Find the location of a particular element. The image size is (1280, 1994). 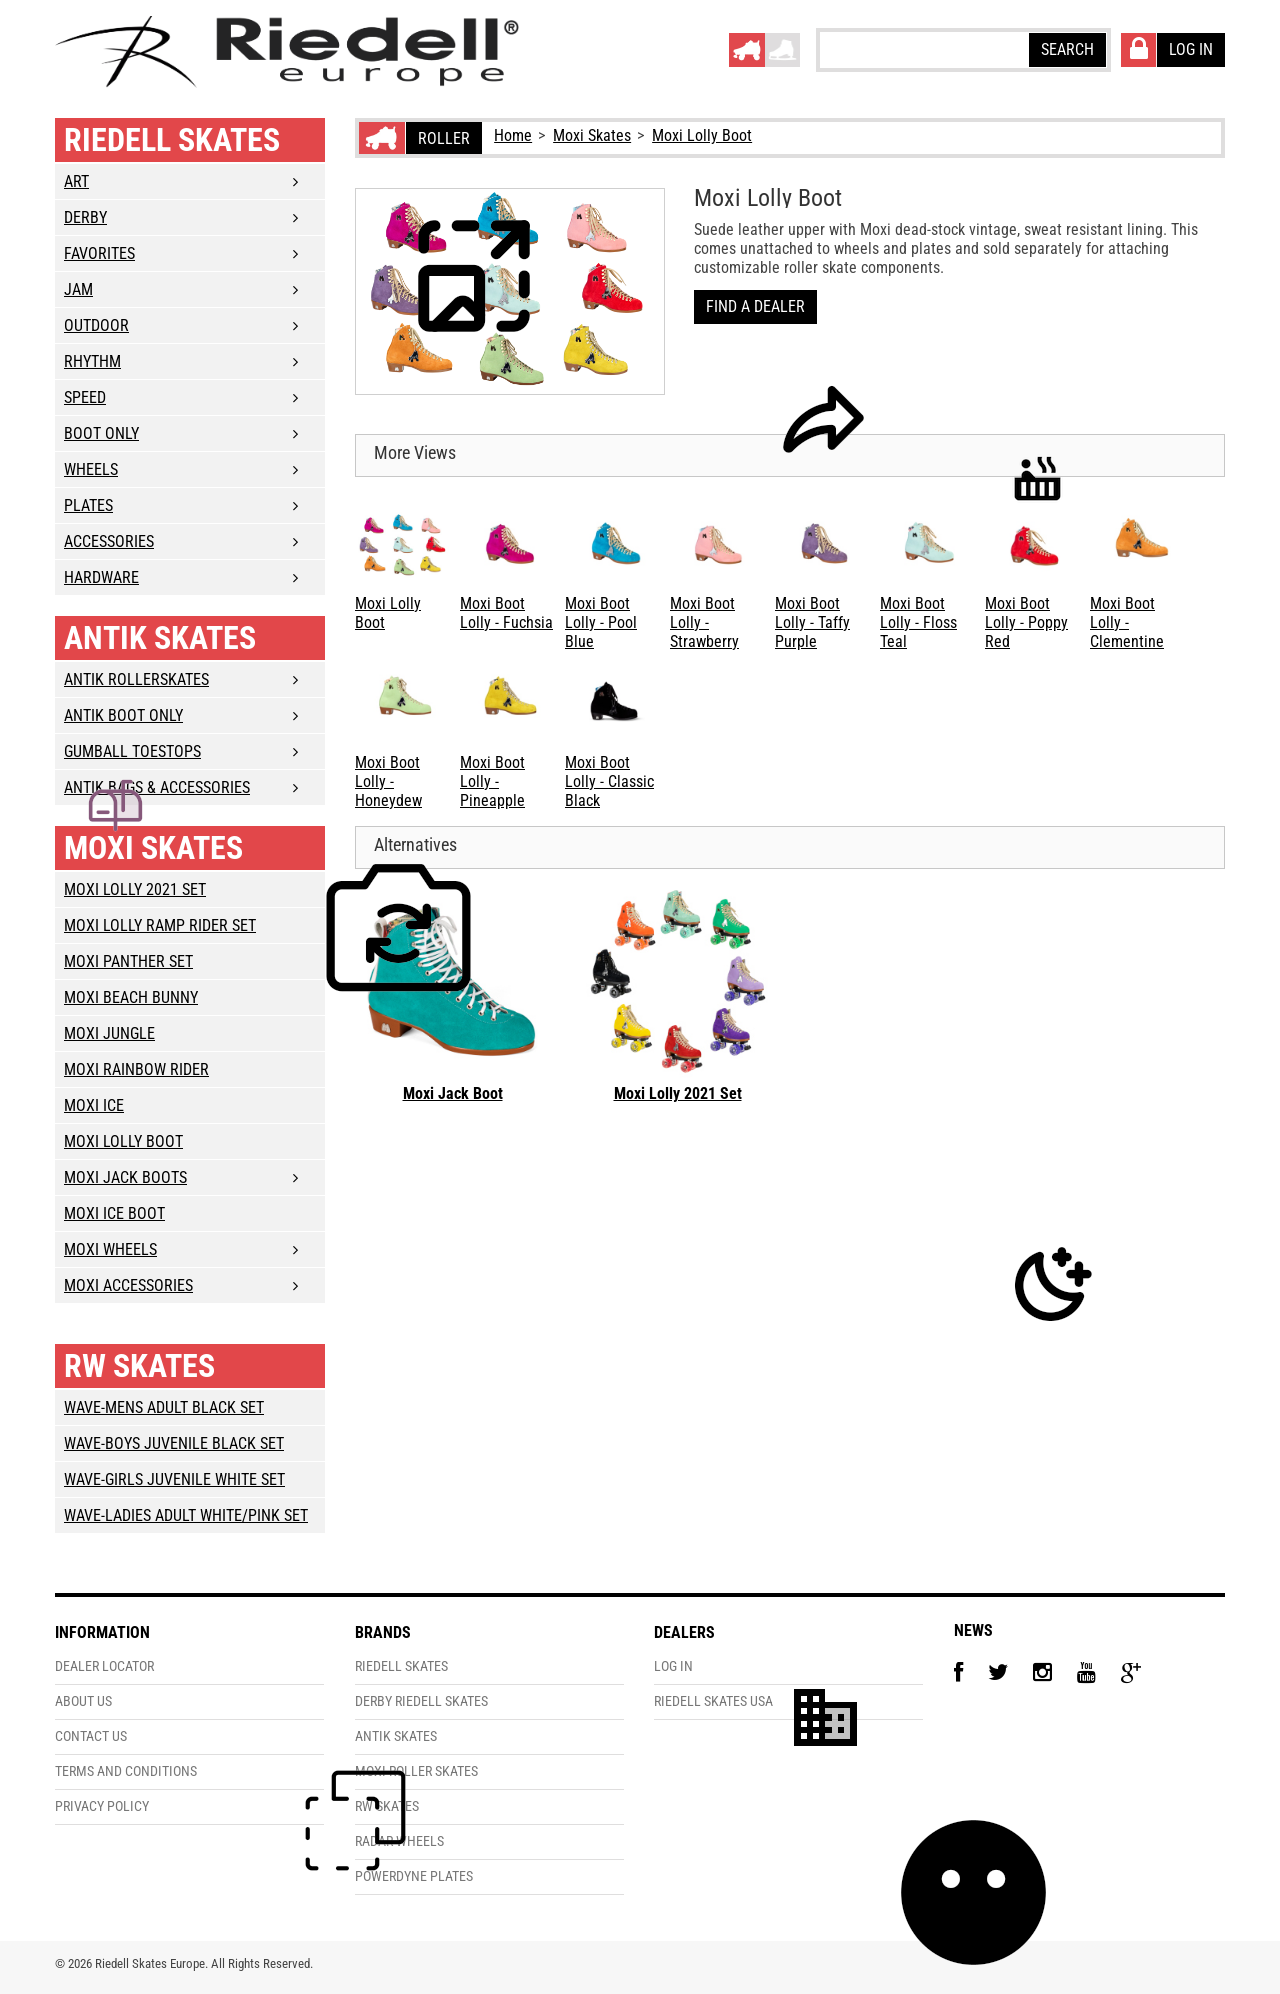

indicates neutral or no feedback given is located at coordinates (973, 1892).